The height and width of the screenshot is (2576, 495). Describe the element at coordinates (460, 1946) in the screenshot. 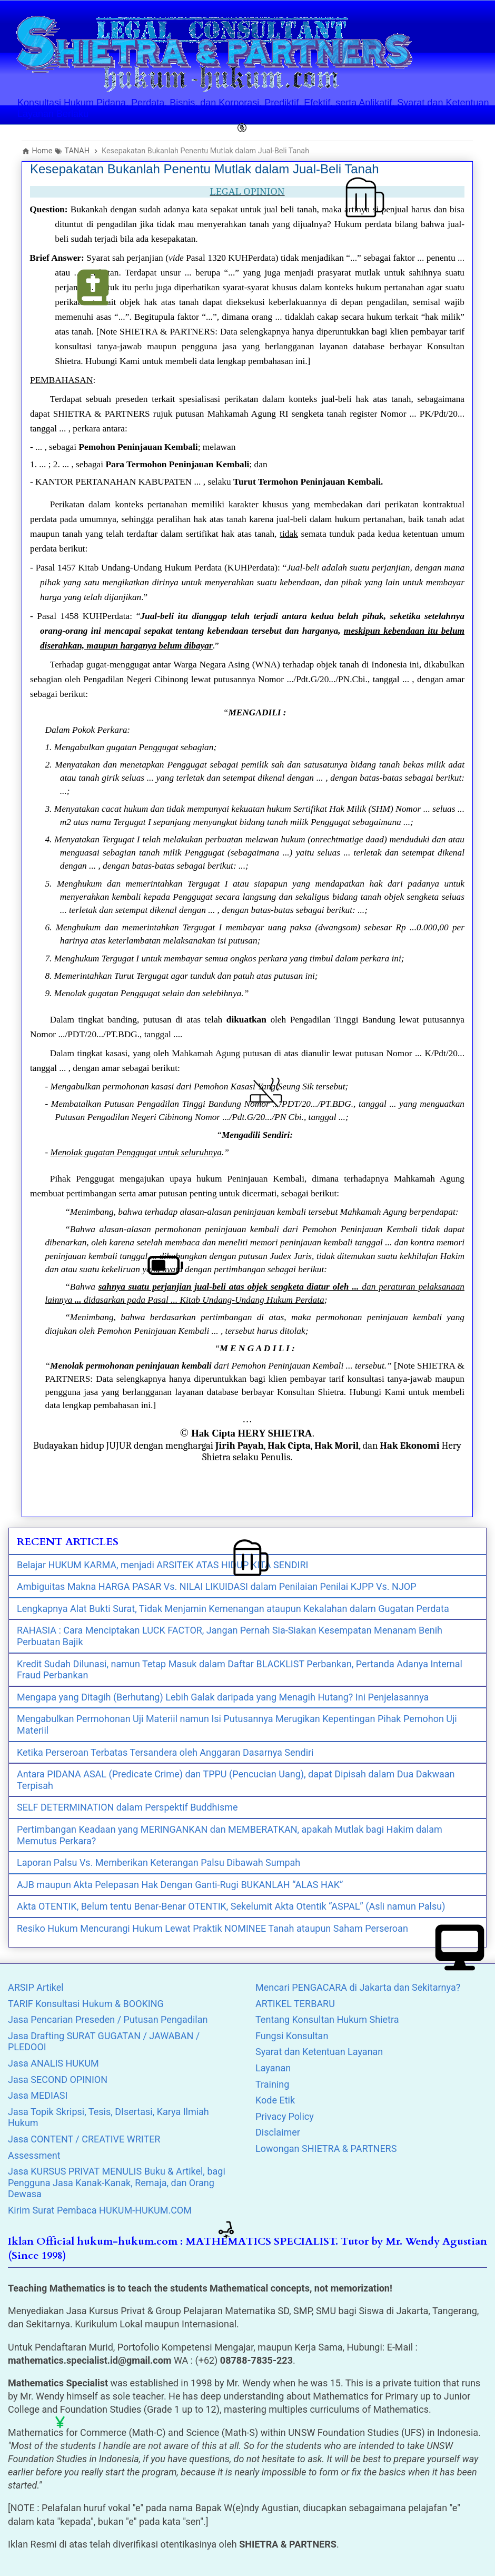

I see `switch to desktop view` at that location.